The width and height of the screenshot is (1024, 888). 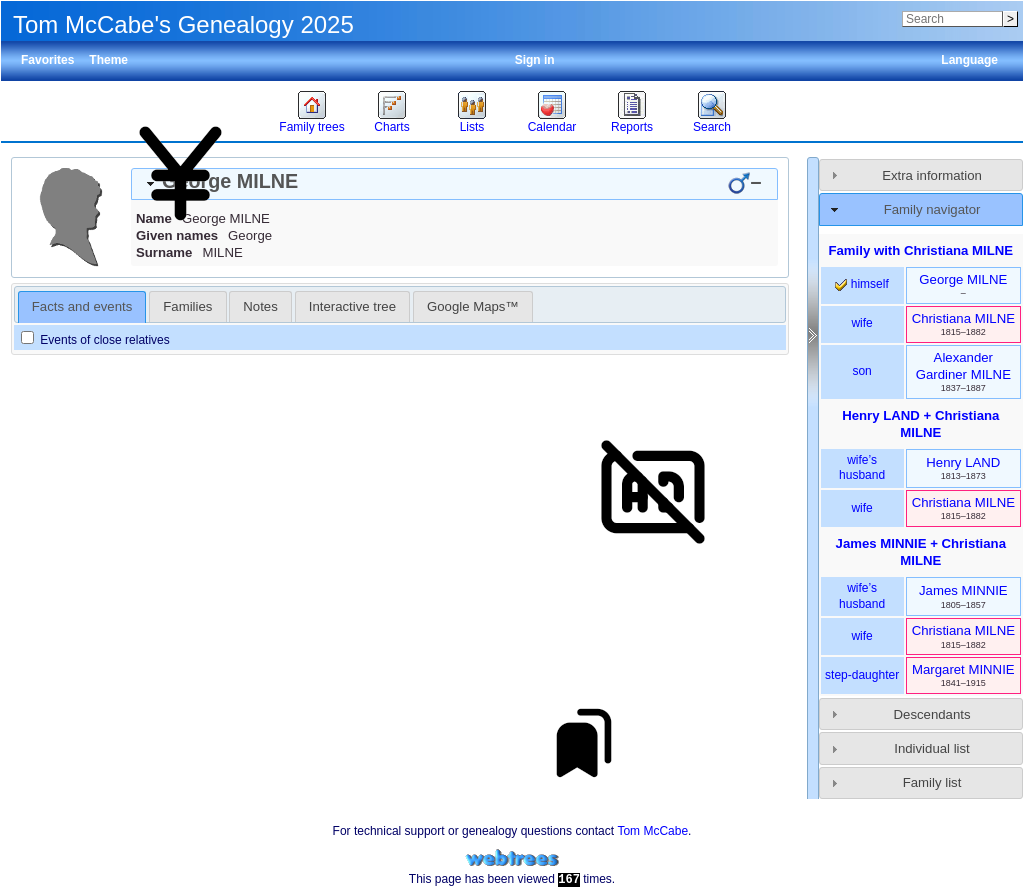 What do you see at coordinates (653, 492) in the screenshot?
I see `ad-free mode enabled` at bounding box center [653, 492].